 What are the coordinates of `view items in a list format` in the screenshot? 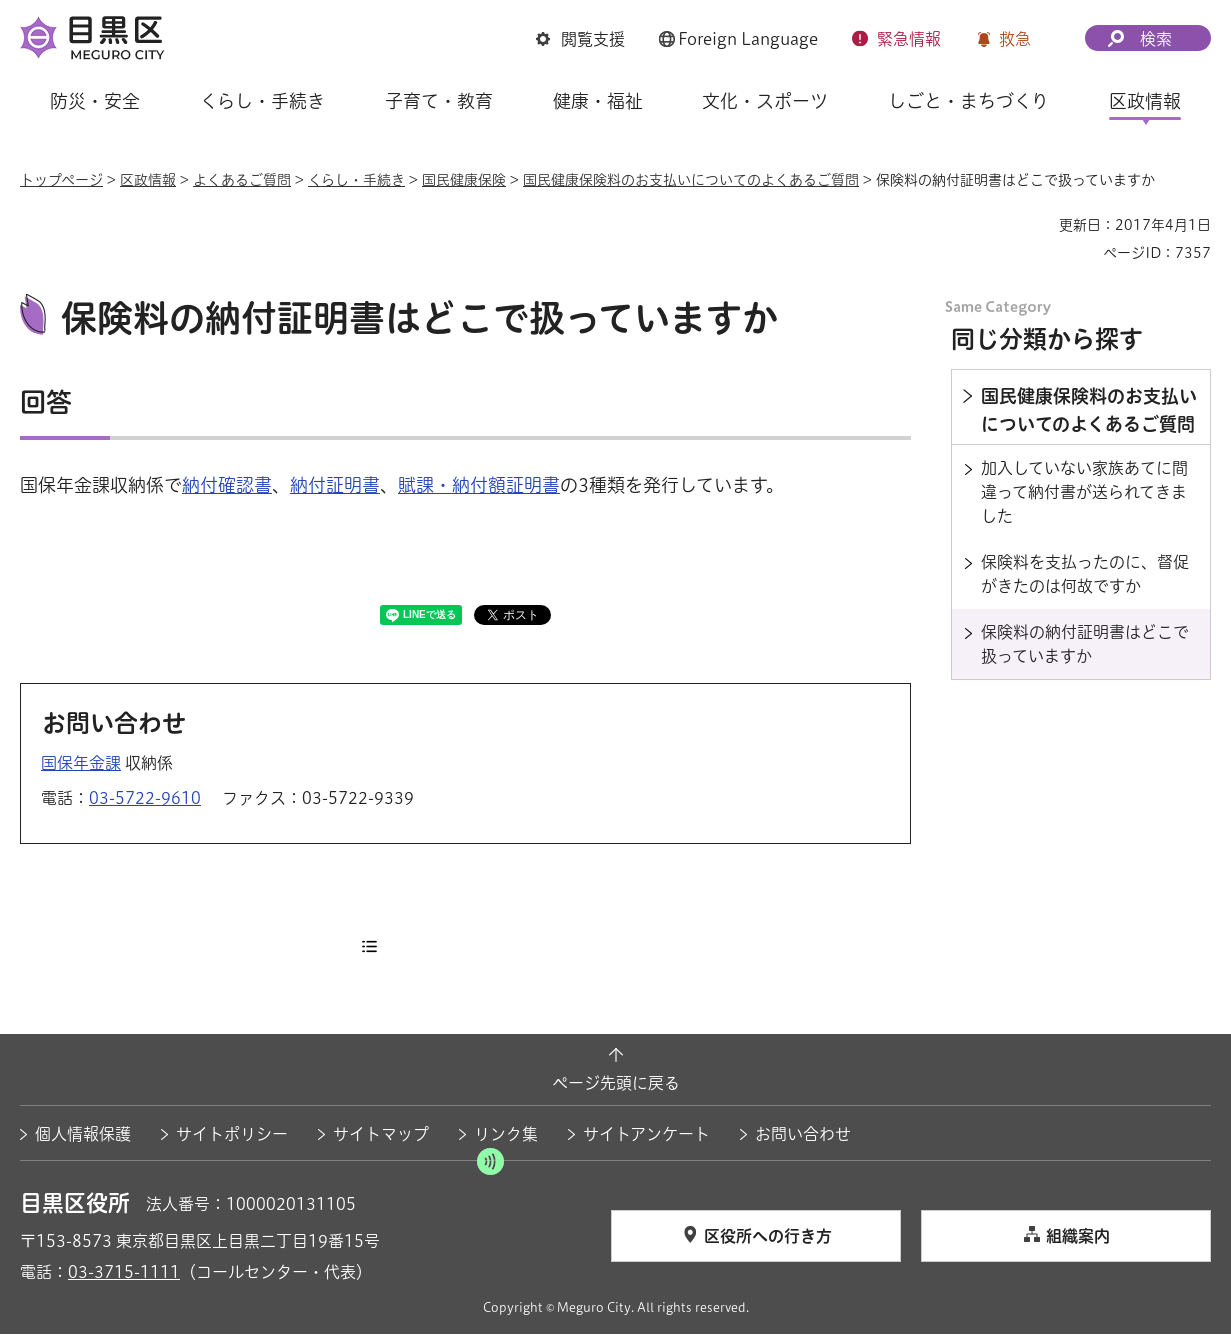 It's located at (369, 946).